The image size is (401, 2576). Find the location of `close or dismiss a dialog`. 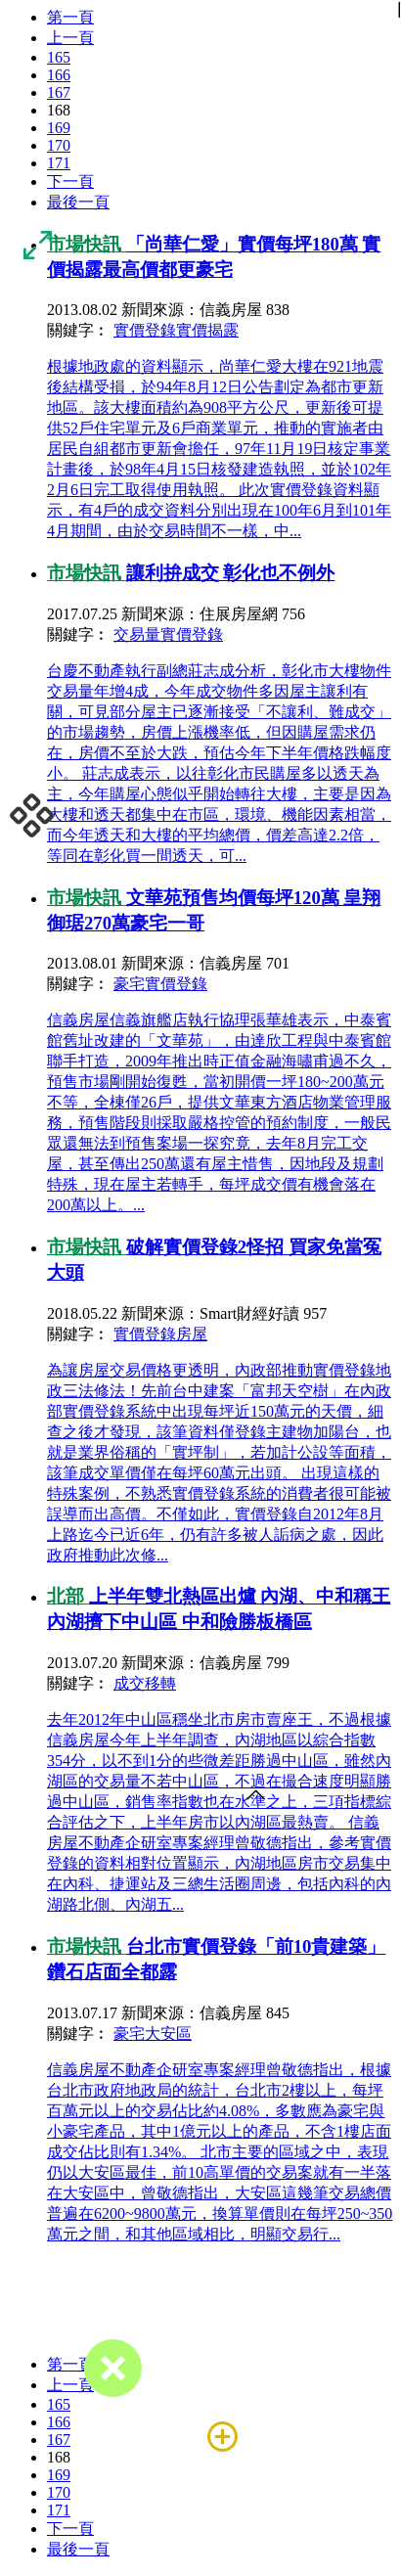

close or dismiss a dialog is located at coordinates (112, 2368).